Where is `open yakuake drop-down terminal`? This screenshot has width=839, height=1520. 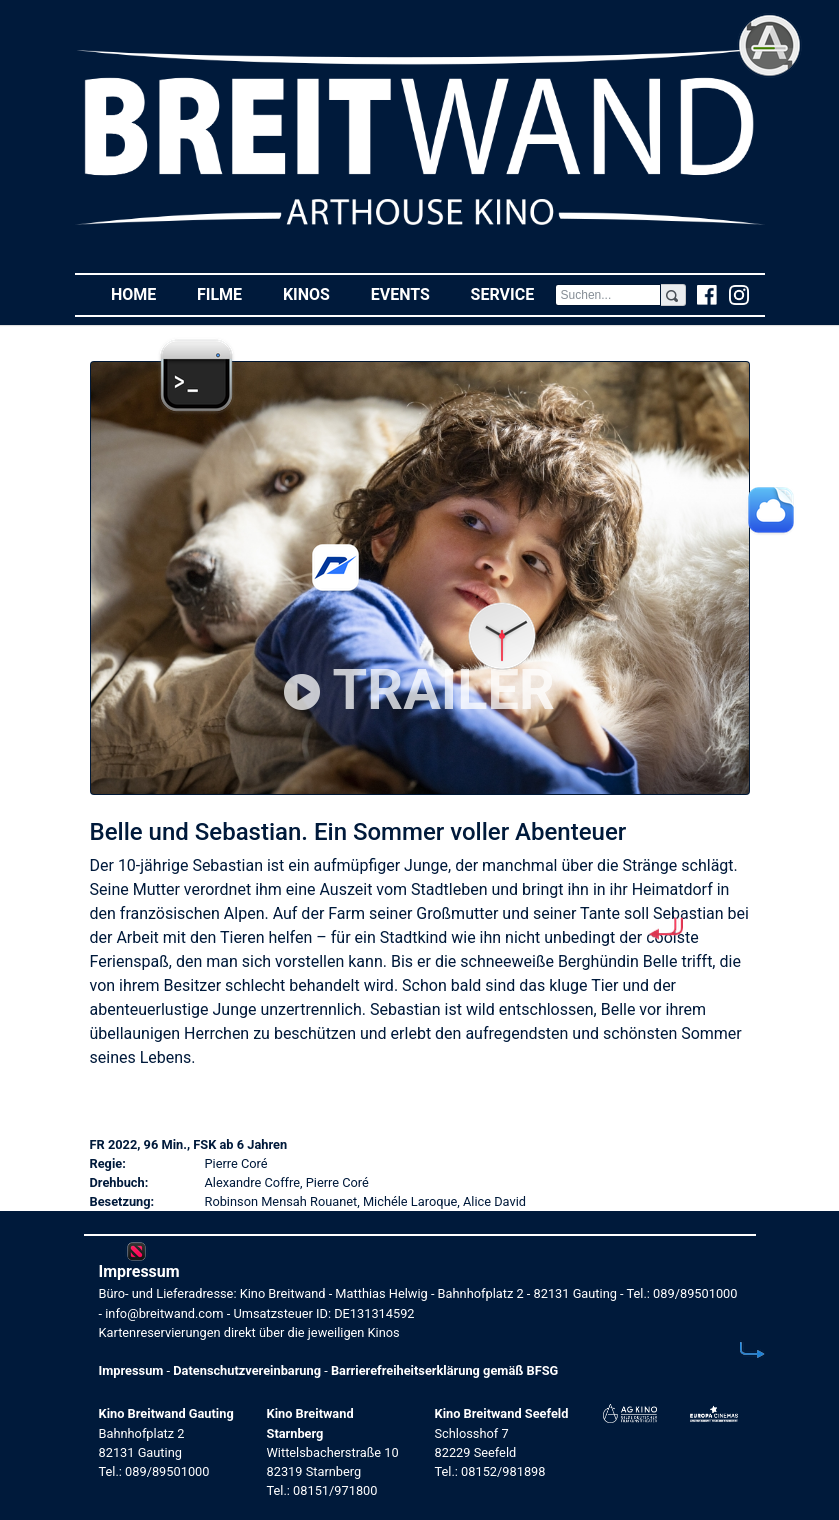
open yakuake drop-down terminal is located at coordinates (196, 375).